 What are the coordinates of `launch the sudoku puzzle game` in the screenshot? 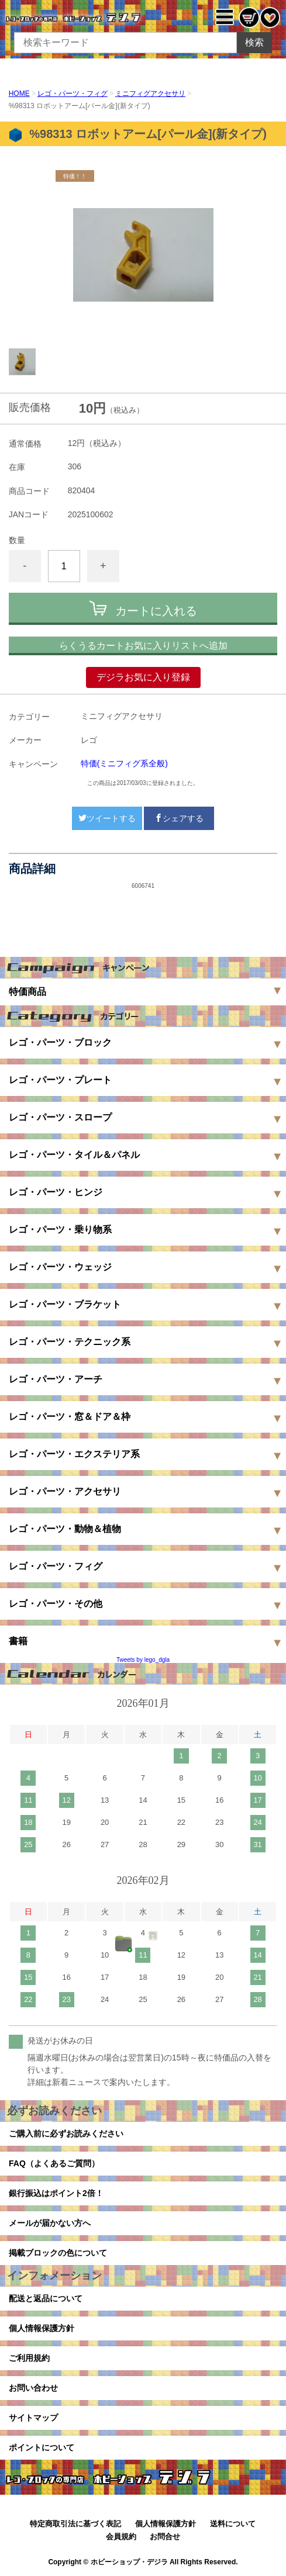 It's located at (153, 1935).